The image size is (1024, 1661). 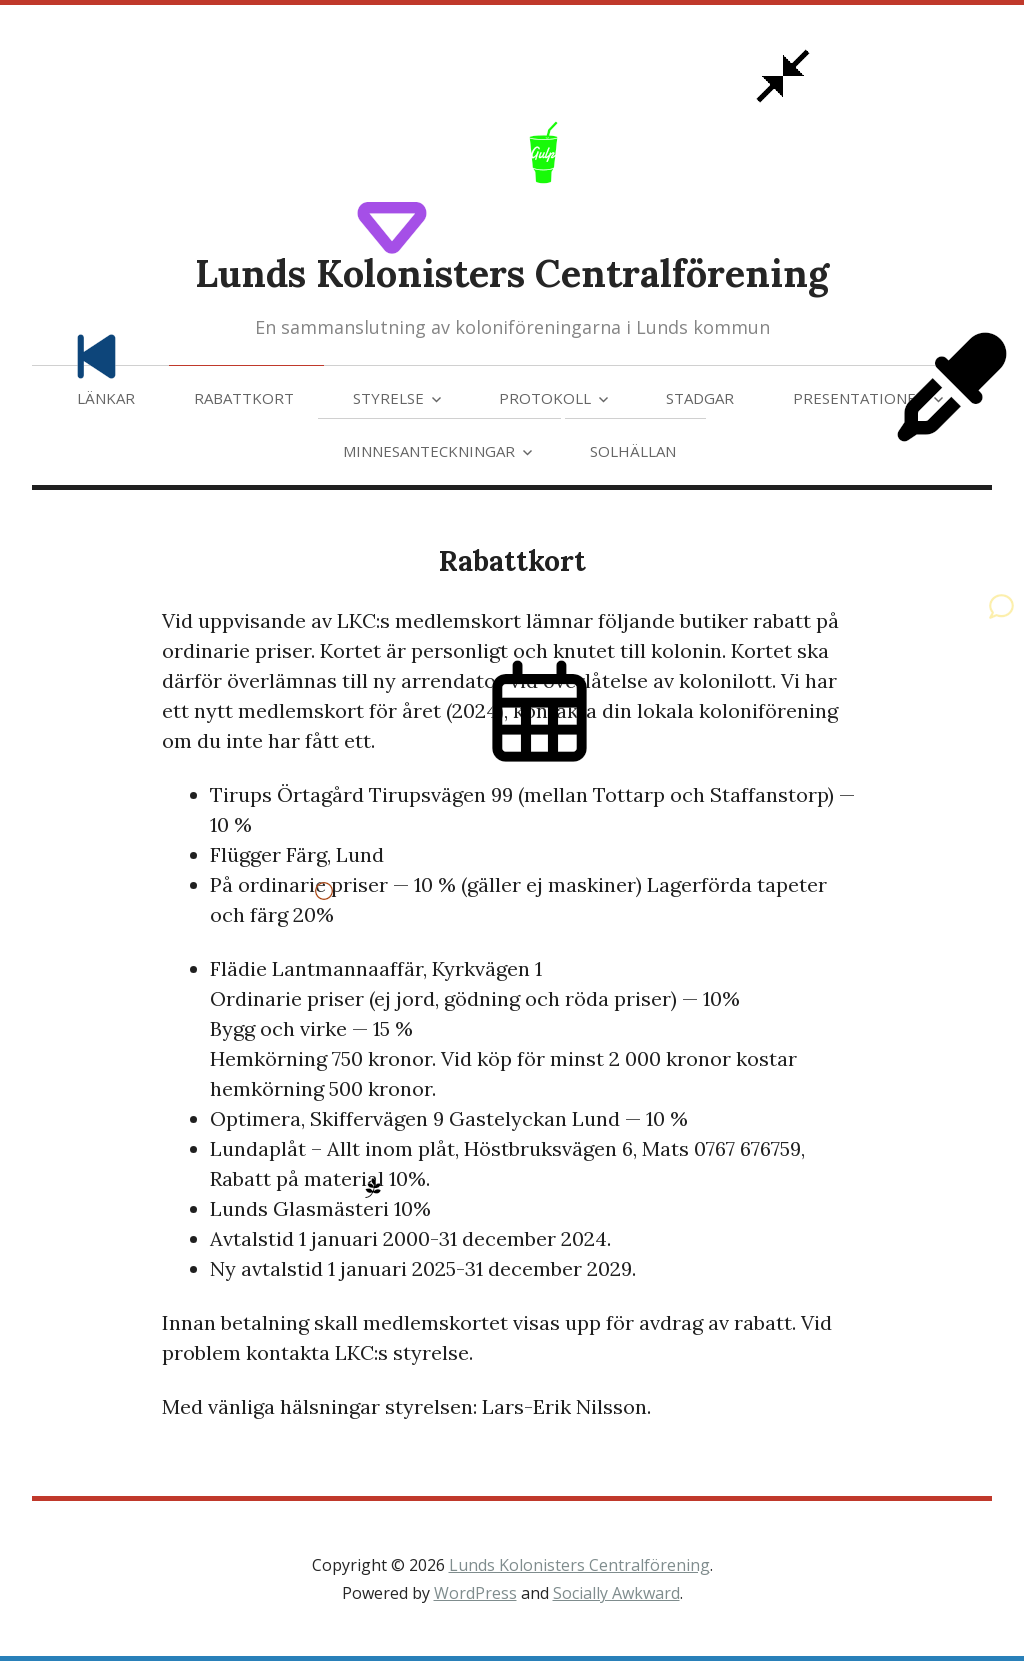 I want to click on unselected radio button or checkbox option, so click(x=324, y=891).